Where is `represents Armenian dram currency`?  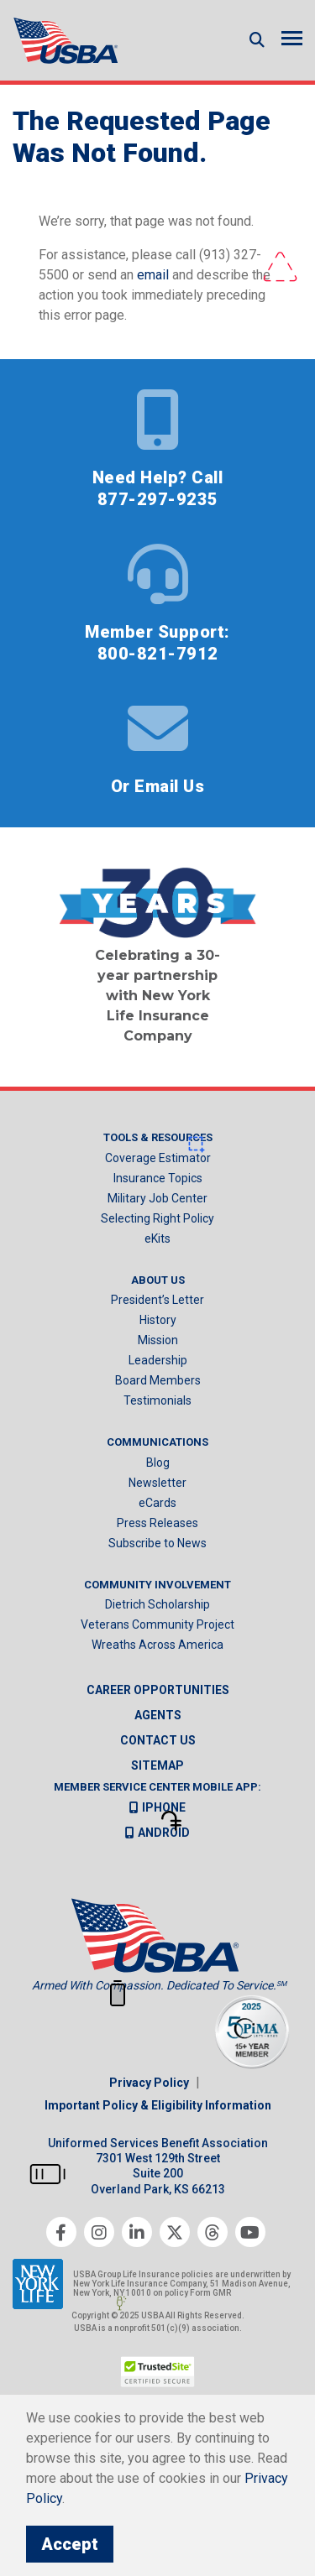 represents Armenian dram currency is located at coordinates (171, 1821).